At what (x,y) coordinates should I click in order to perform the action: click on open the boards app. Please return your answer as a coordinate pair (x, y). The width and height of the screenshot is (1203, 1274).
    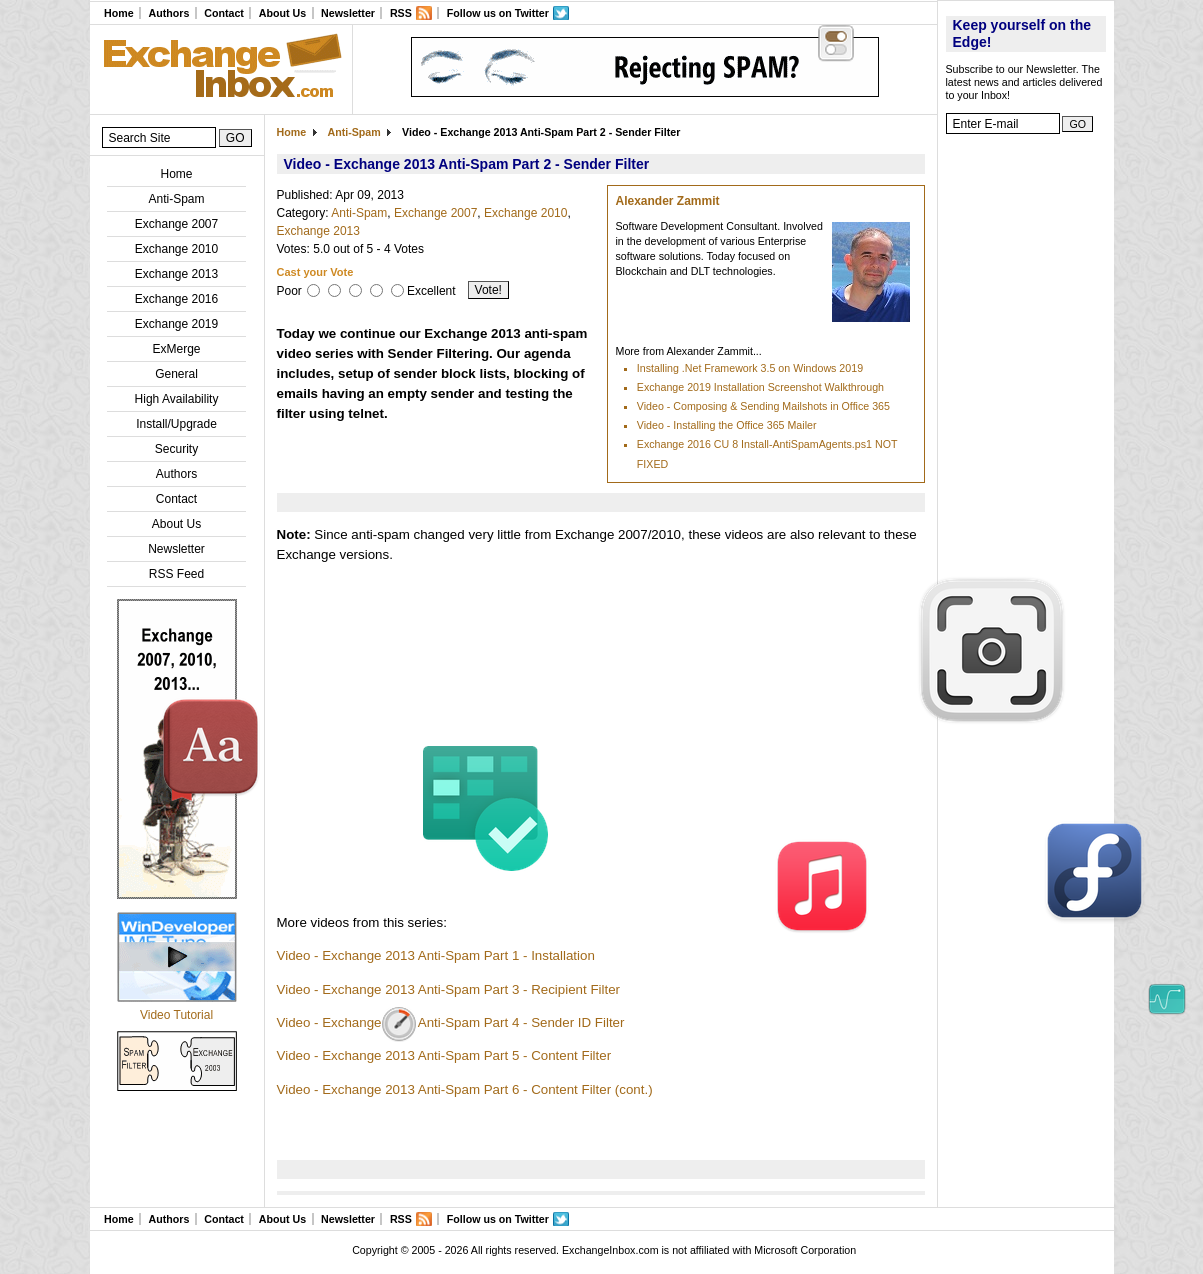
    Looking at the image, I should click on (485, 808).